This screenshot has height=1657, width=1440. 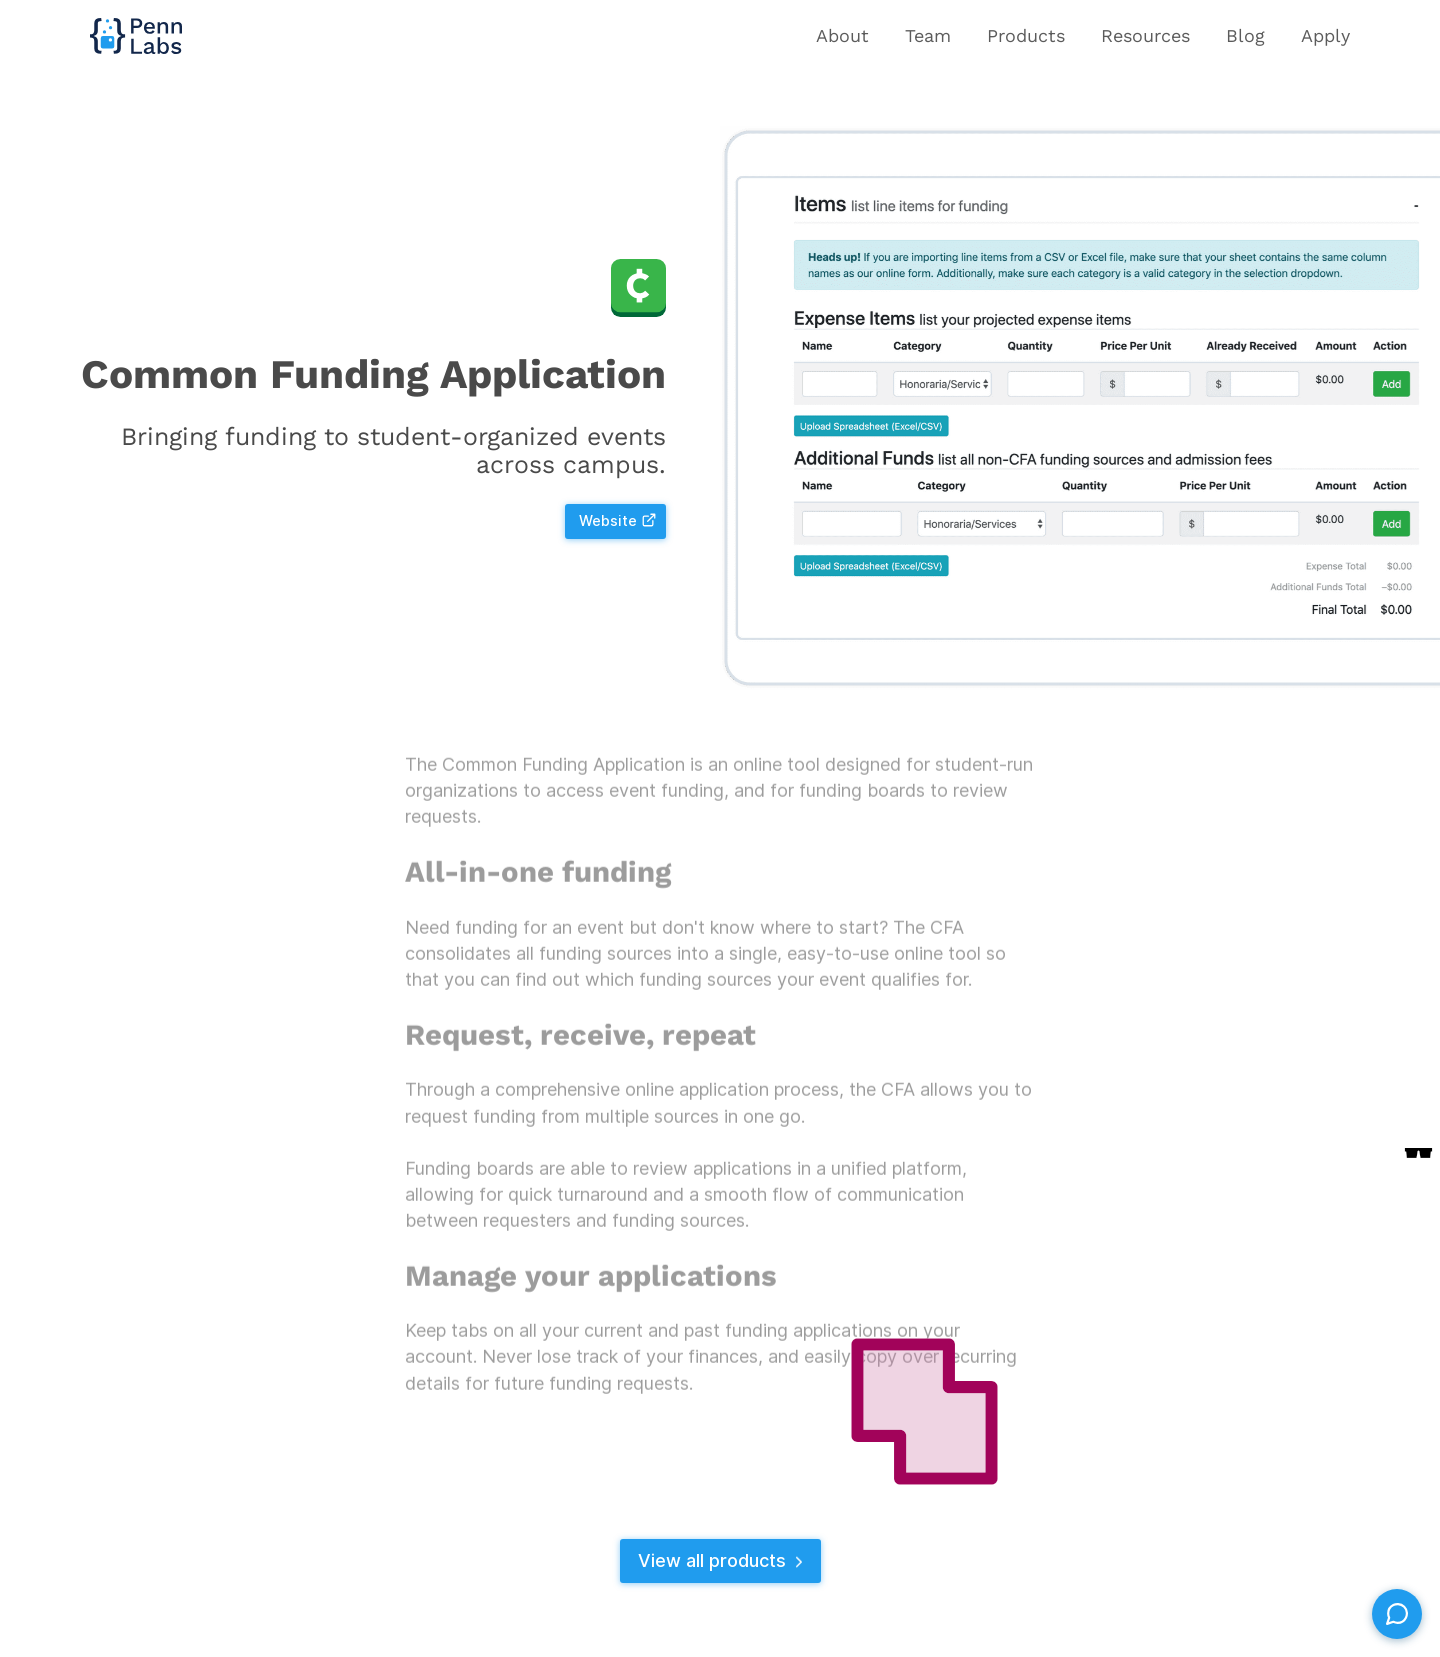 I want to click on enable reading or accessibility mode, so click(x=1418, y=1152).